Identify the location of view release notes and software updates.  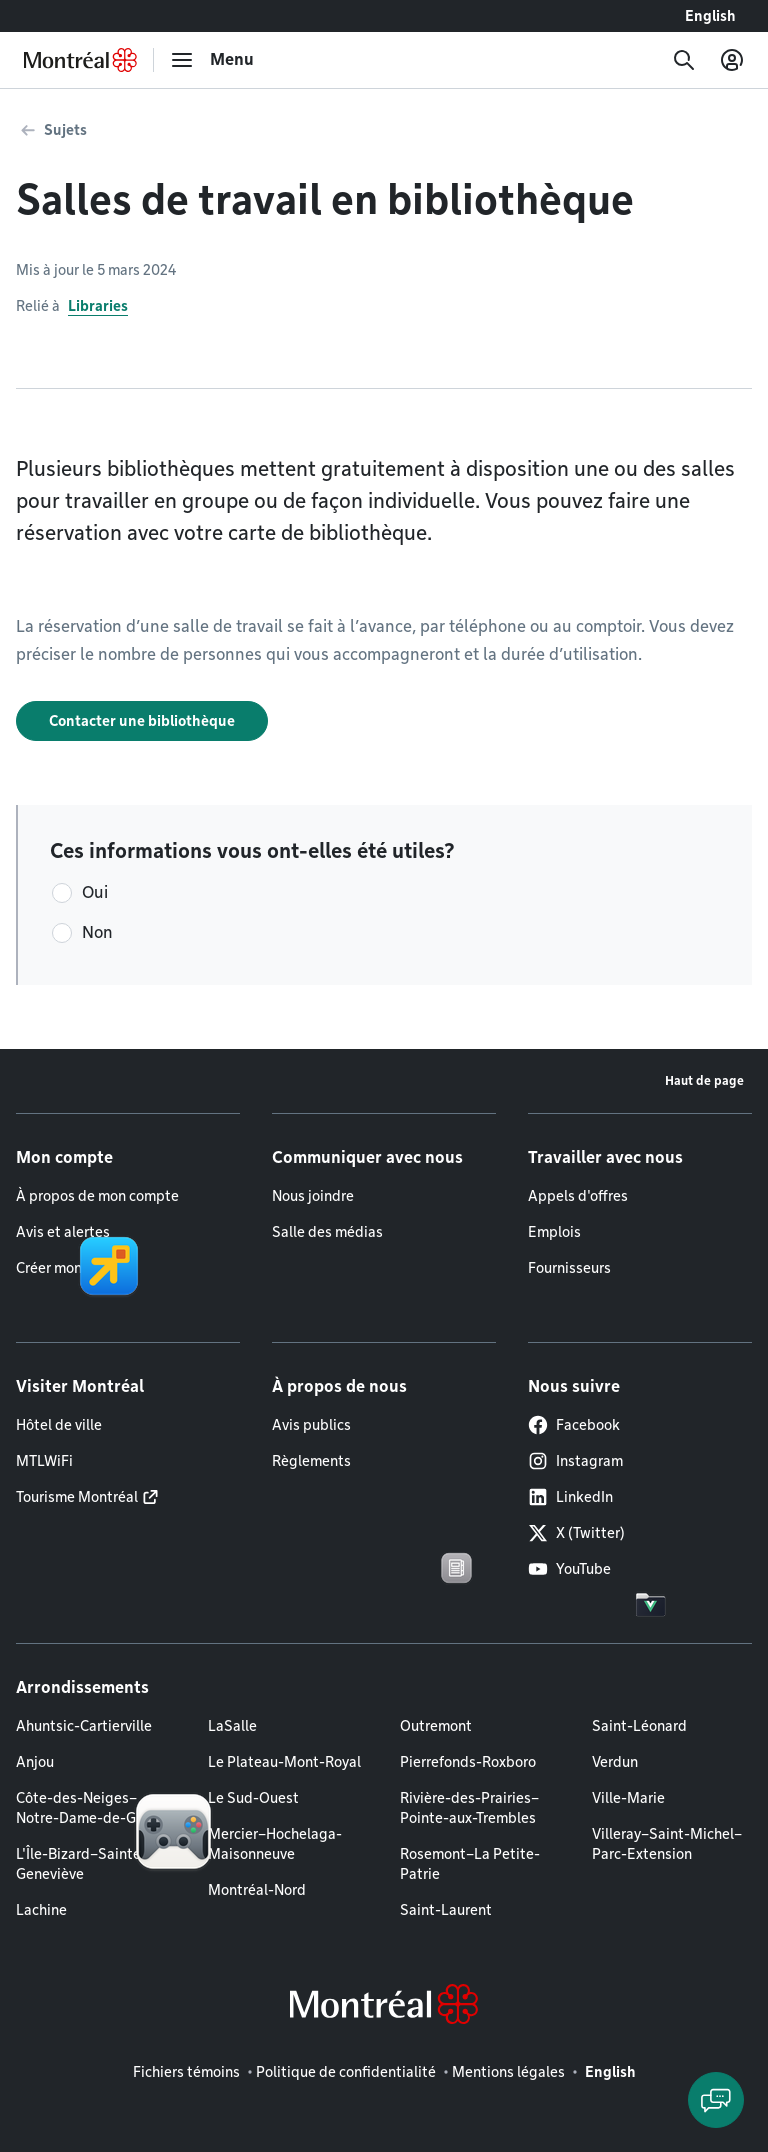
(456, 1568).